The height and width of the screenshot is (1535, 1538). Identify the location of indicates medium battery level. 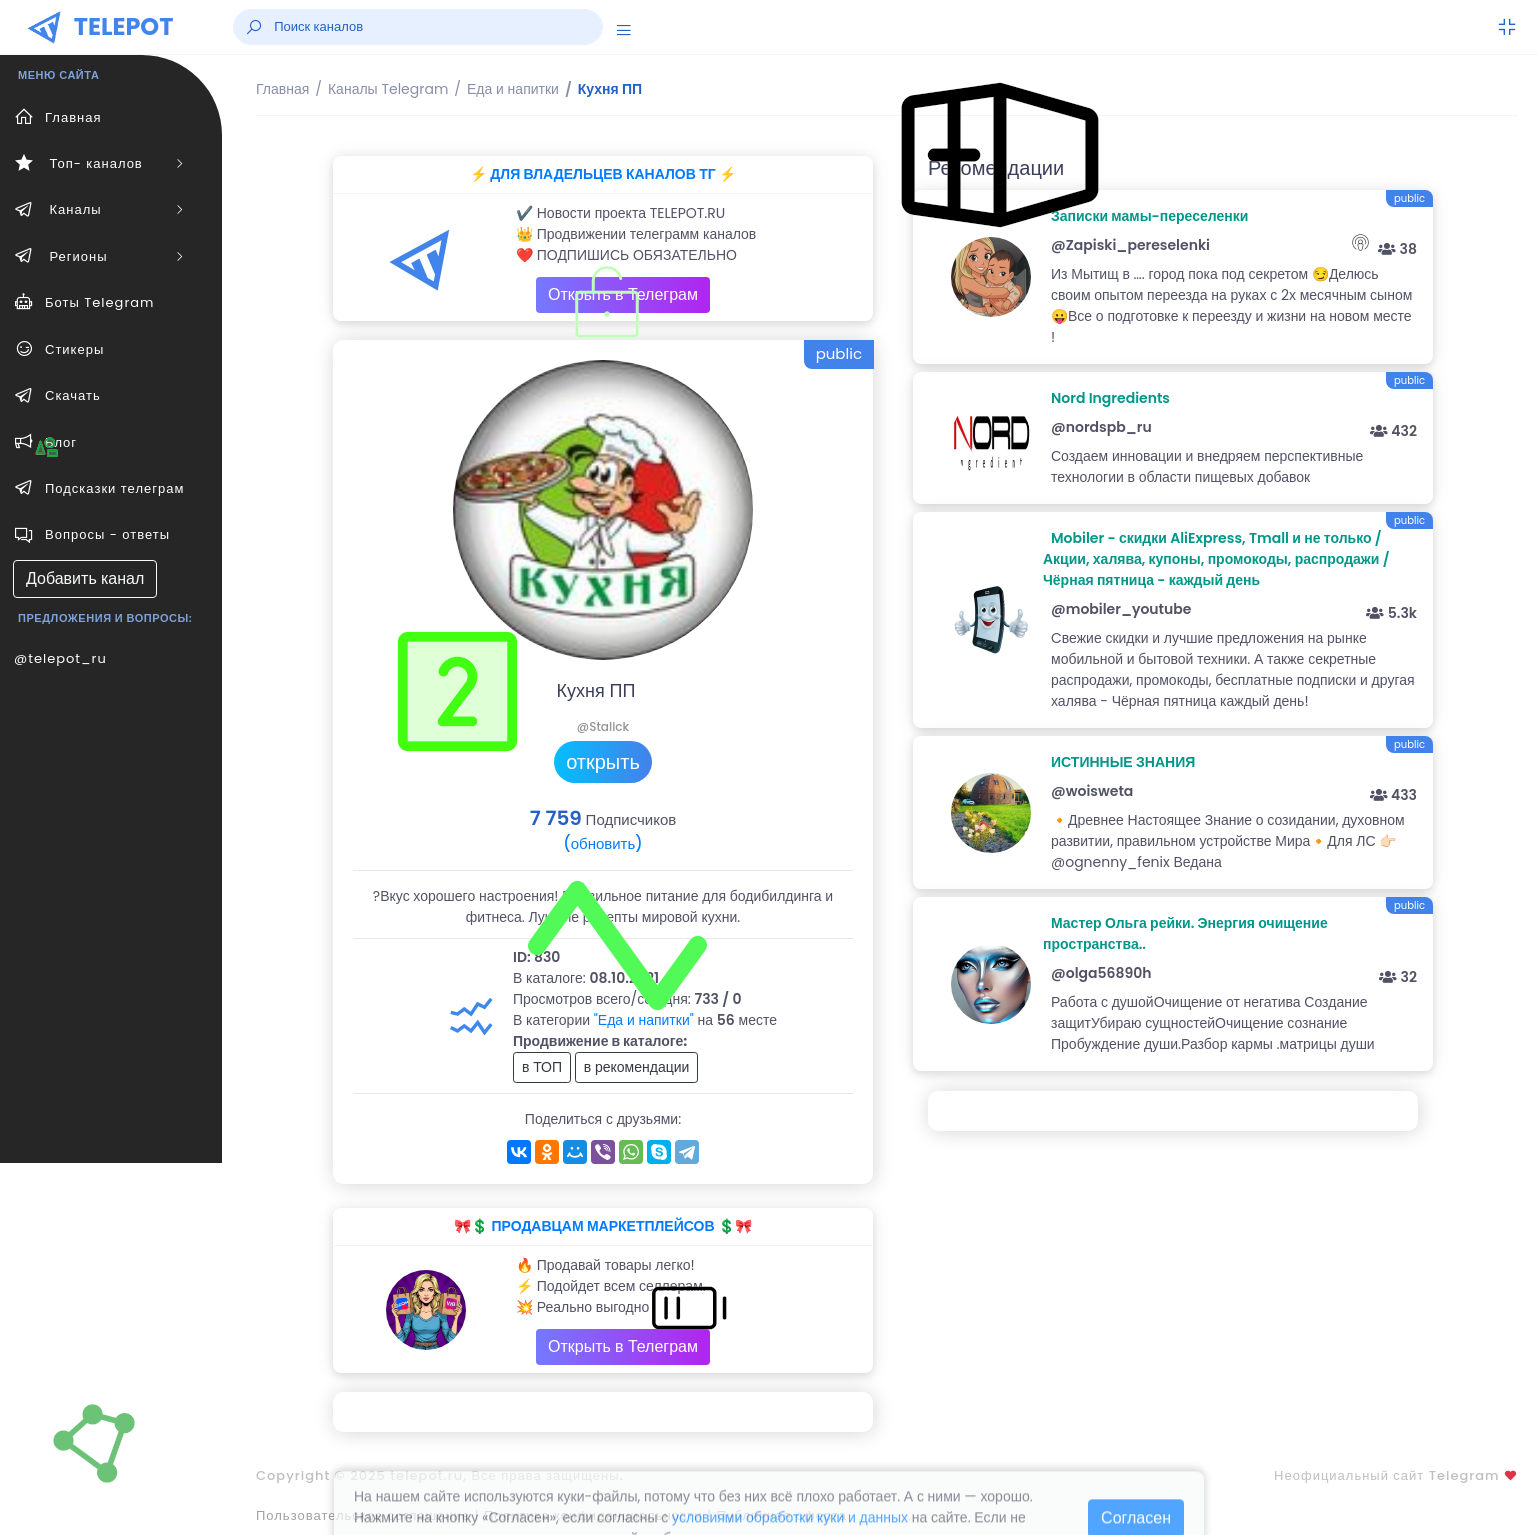
(688, 1308).